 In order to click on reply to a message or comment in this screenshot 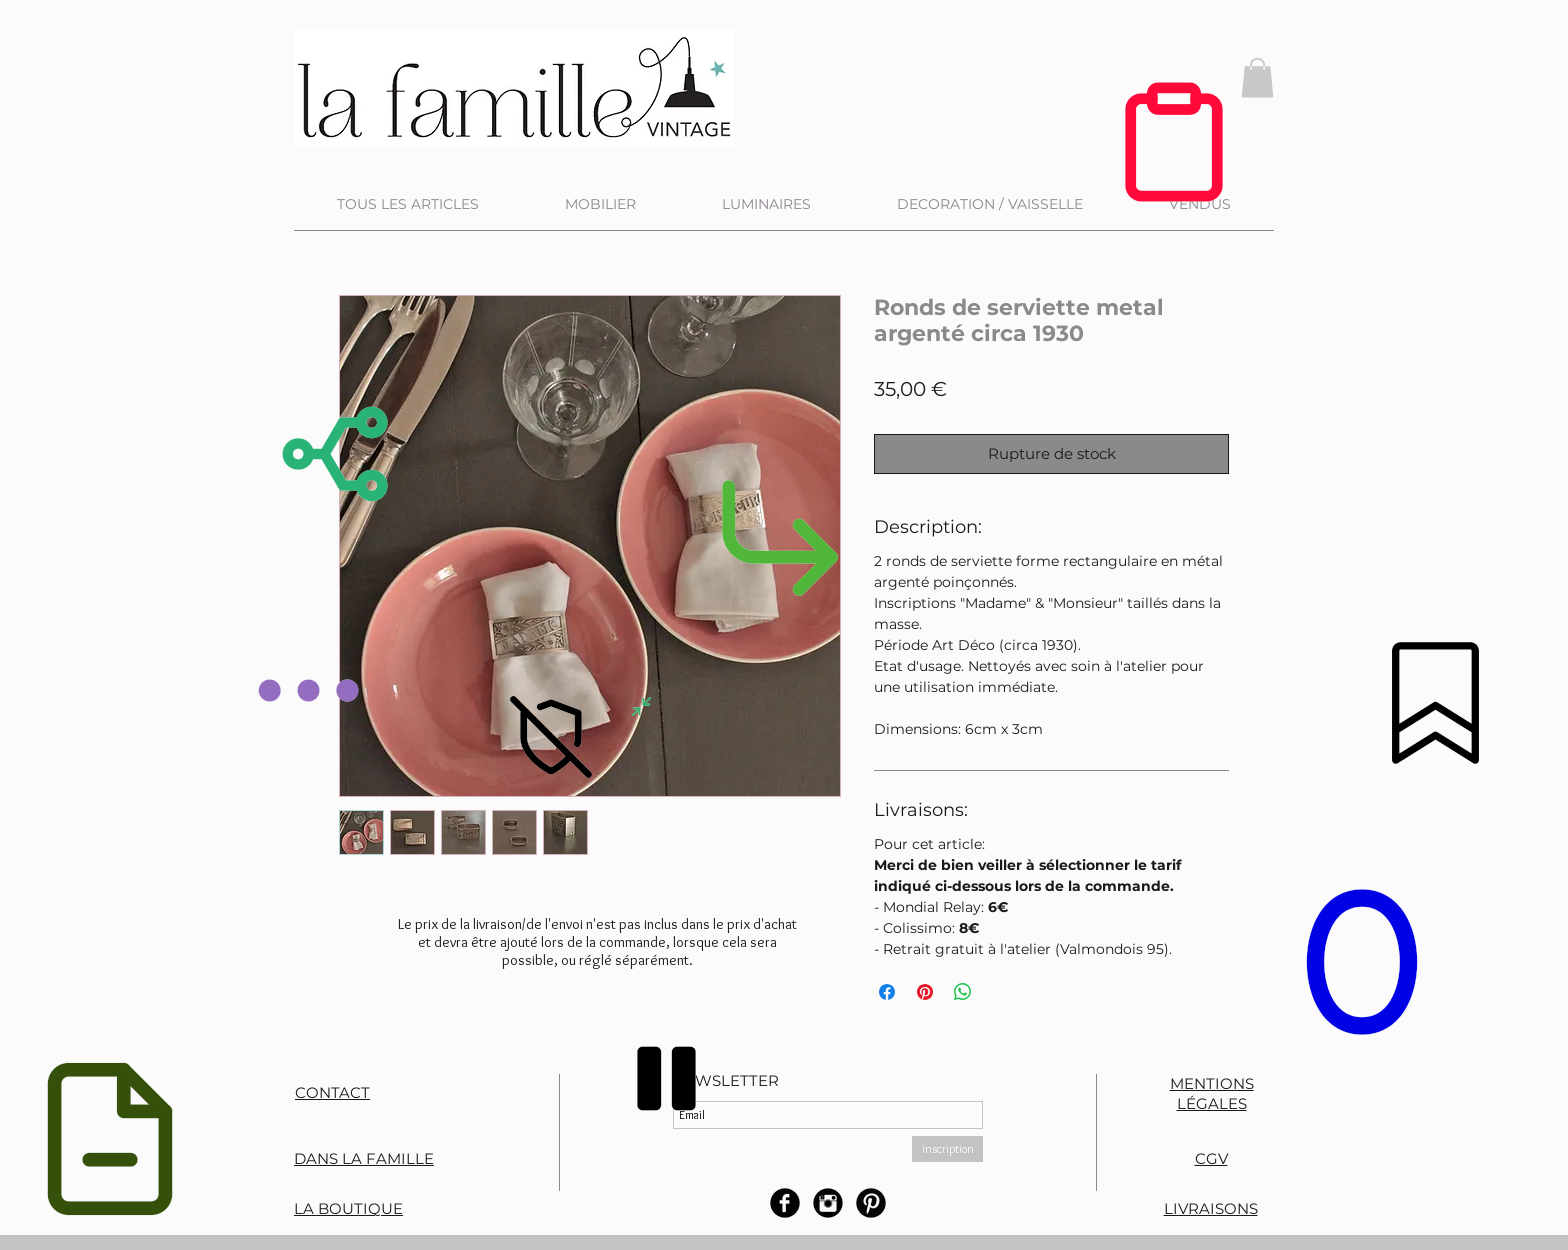, I will do `click(780, 538)`.